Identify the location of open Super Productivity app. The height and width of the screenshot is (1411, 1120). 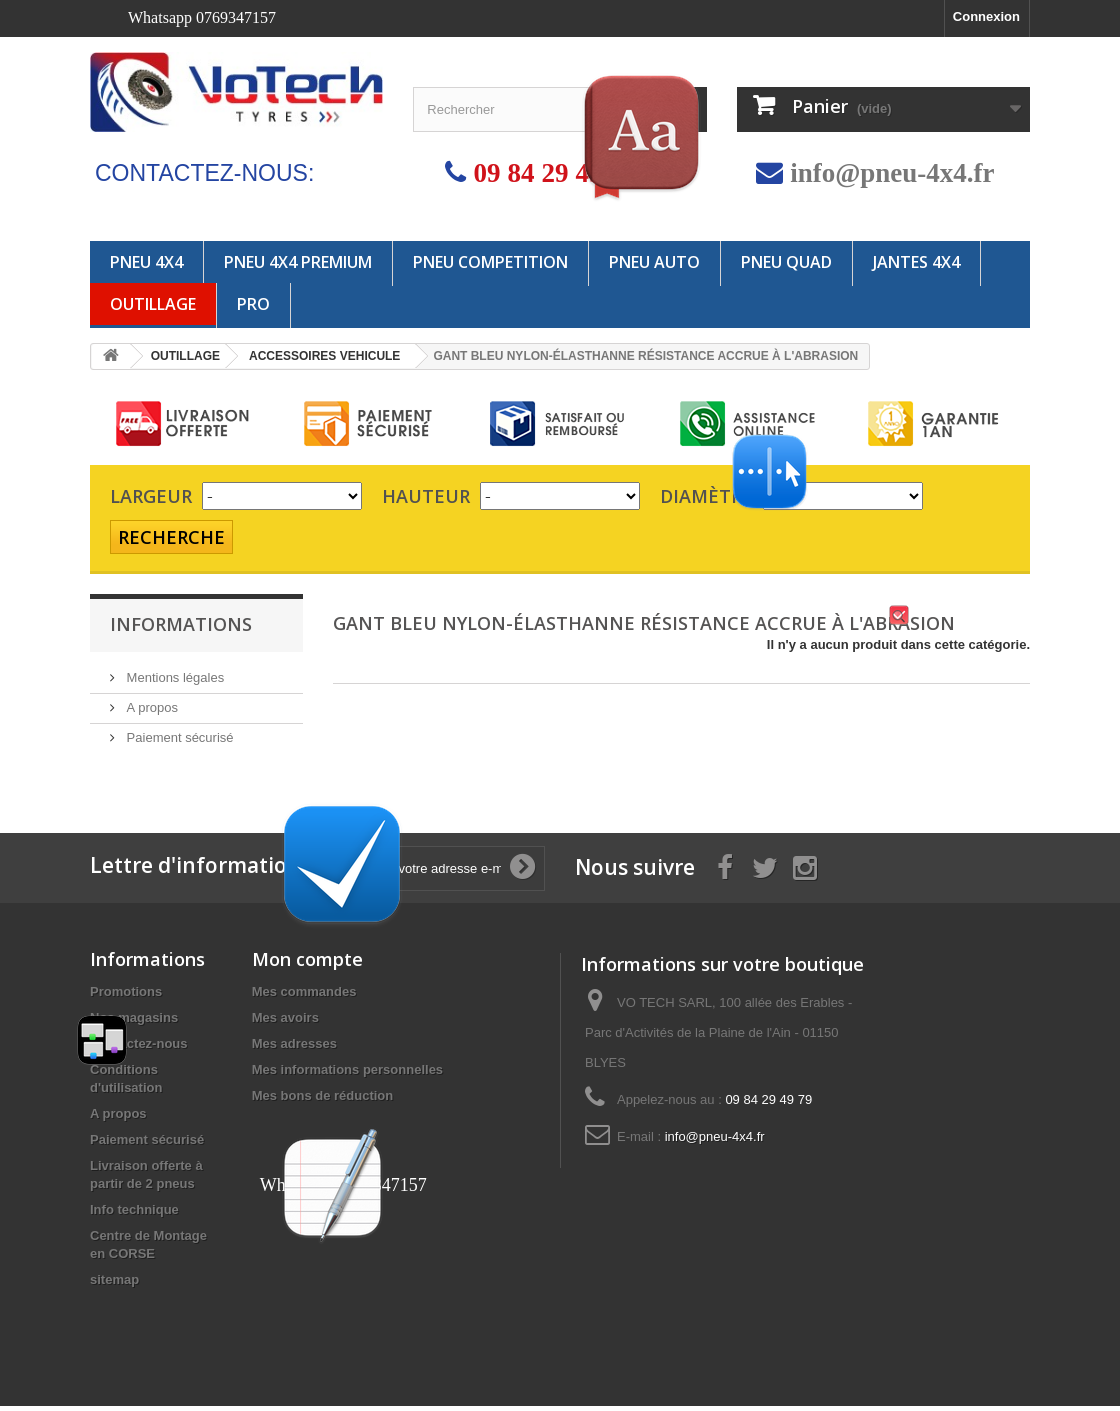
(342, 864).